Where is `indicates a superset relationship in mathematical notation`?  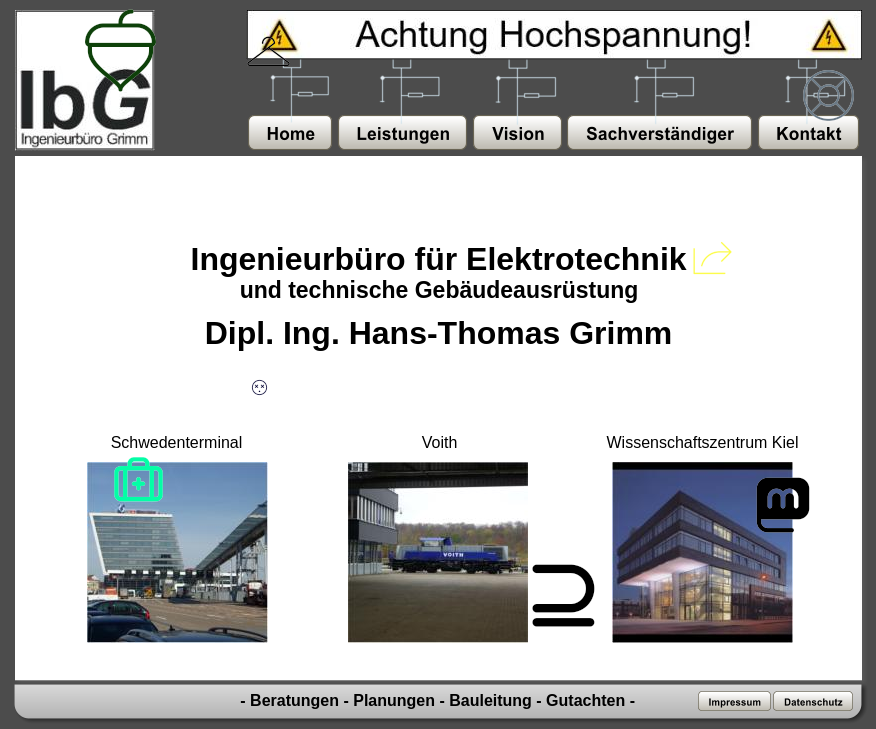 indicates a superset relationship in mathematical notation is located at coordinates (562, 597).